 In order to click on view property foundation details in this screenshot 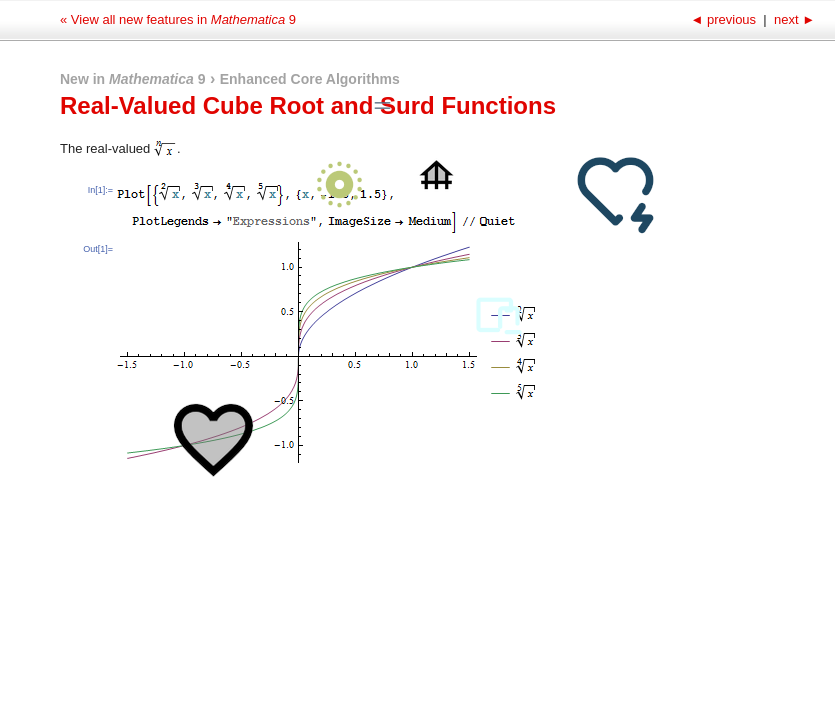, I will do `click(436, 175)`.